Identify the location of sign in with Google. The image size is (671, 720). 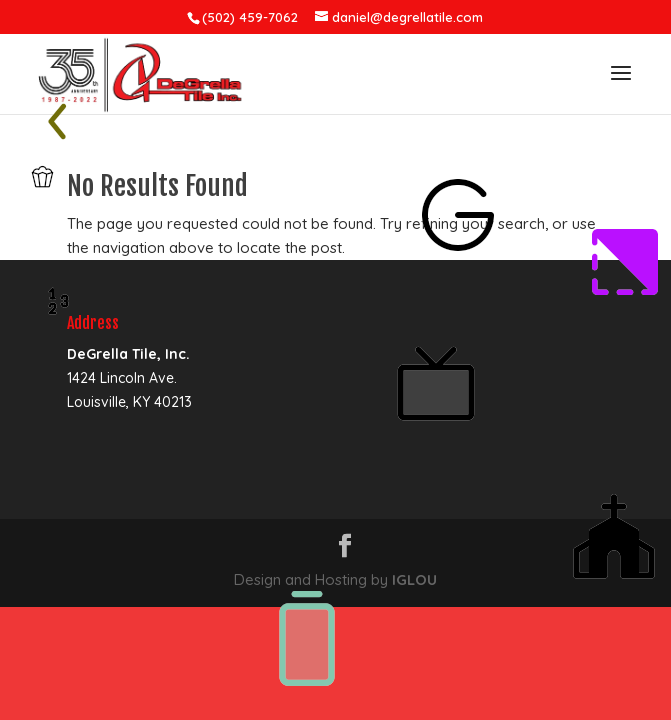
(458, 215).